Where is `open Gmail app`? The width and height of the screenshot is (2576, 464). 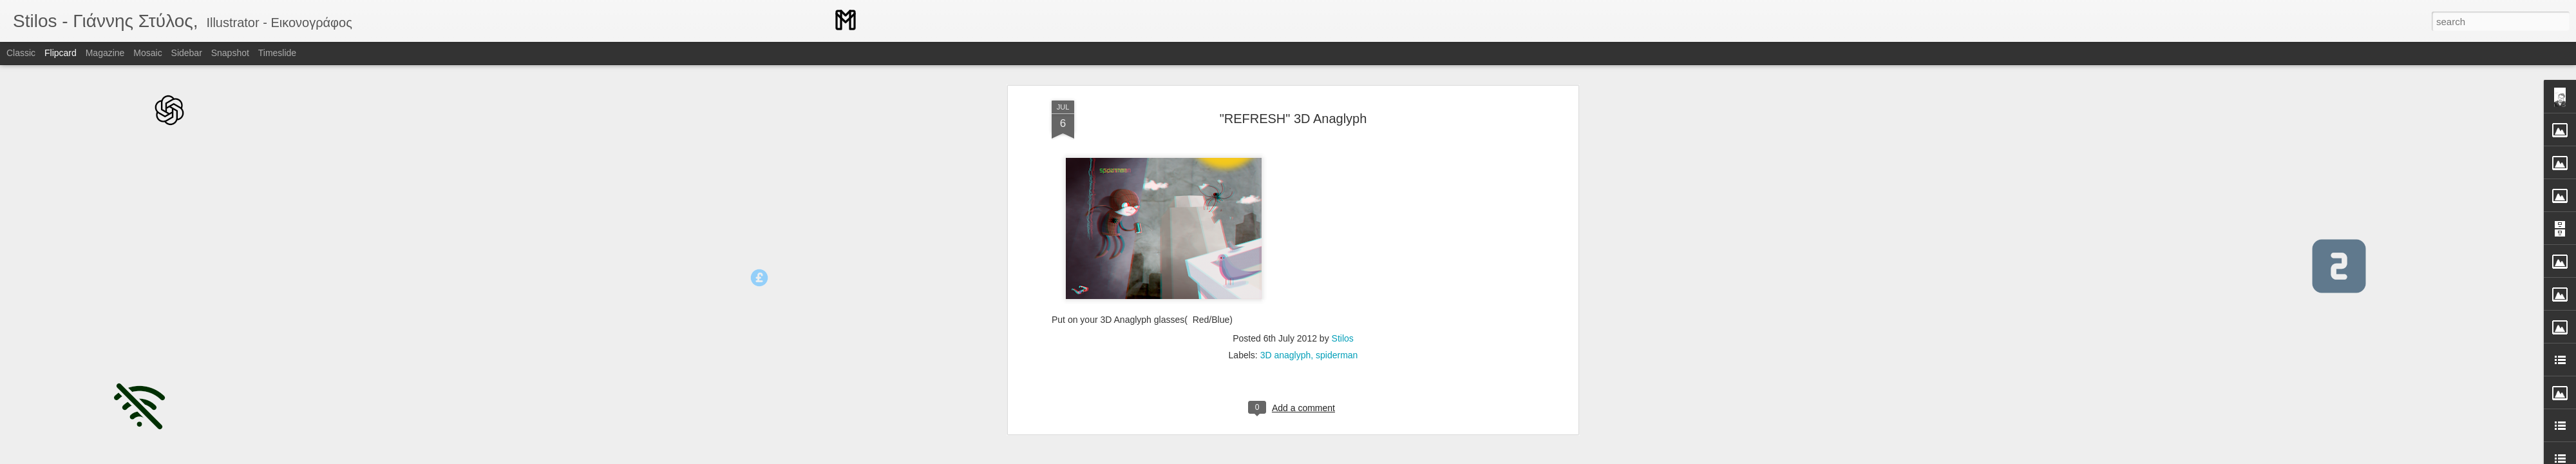 open Gmail app is located at coordinates (846, 20).